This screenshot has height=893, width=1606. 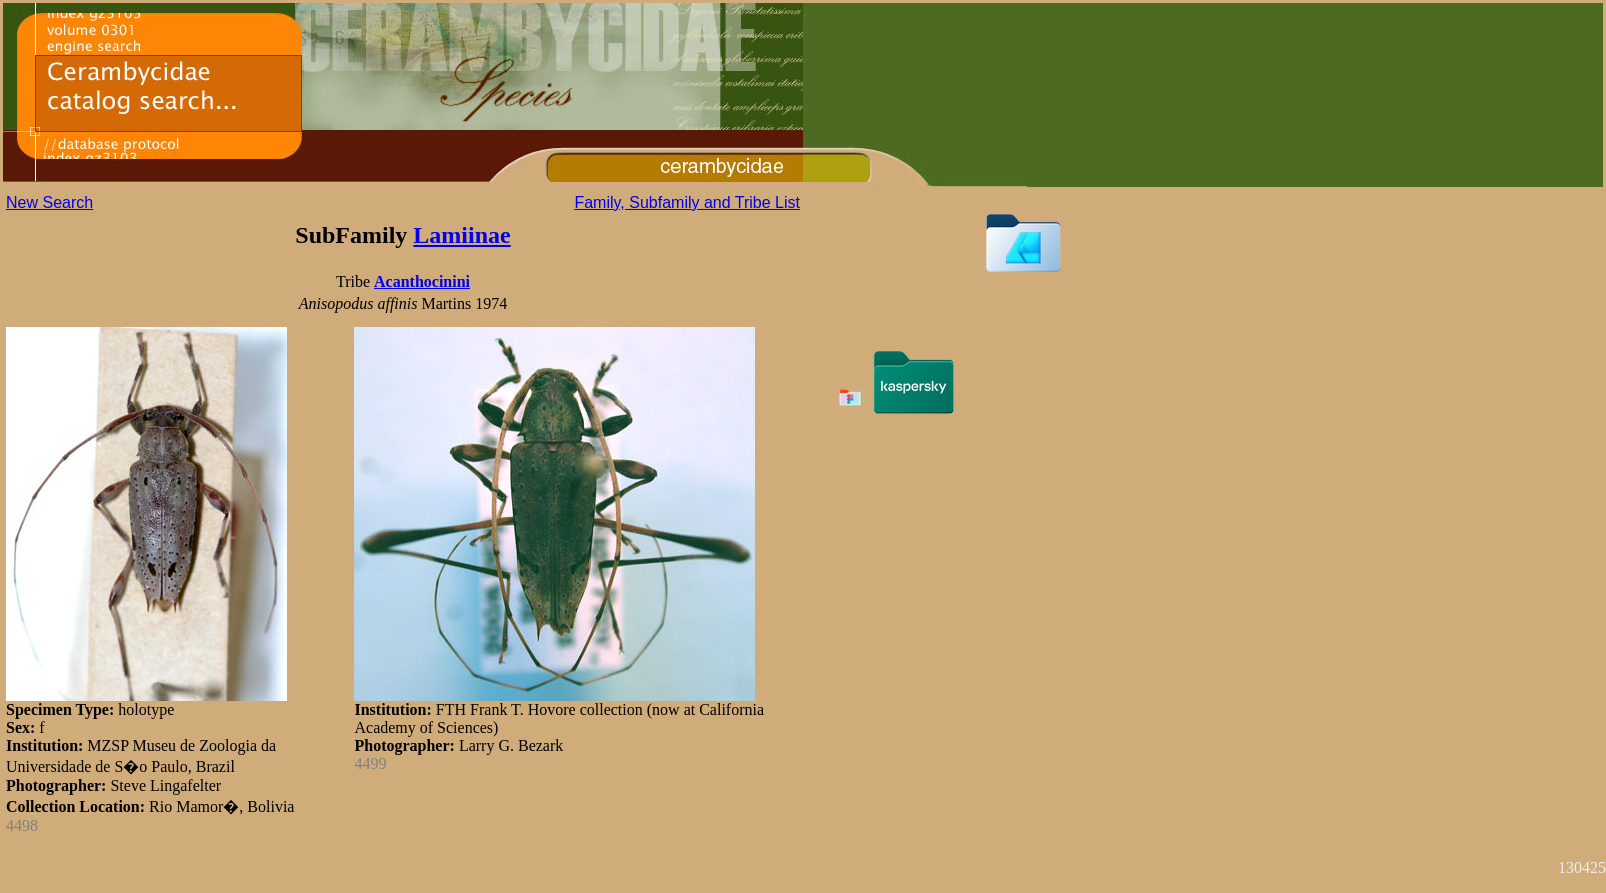 I want to click on open folder containing Affinity Designer files, so click(x=1023, y=245).